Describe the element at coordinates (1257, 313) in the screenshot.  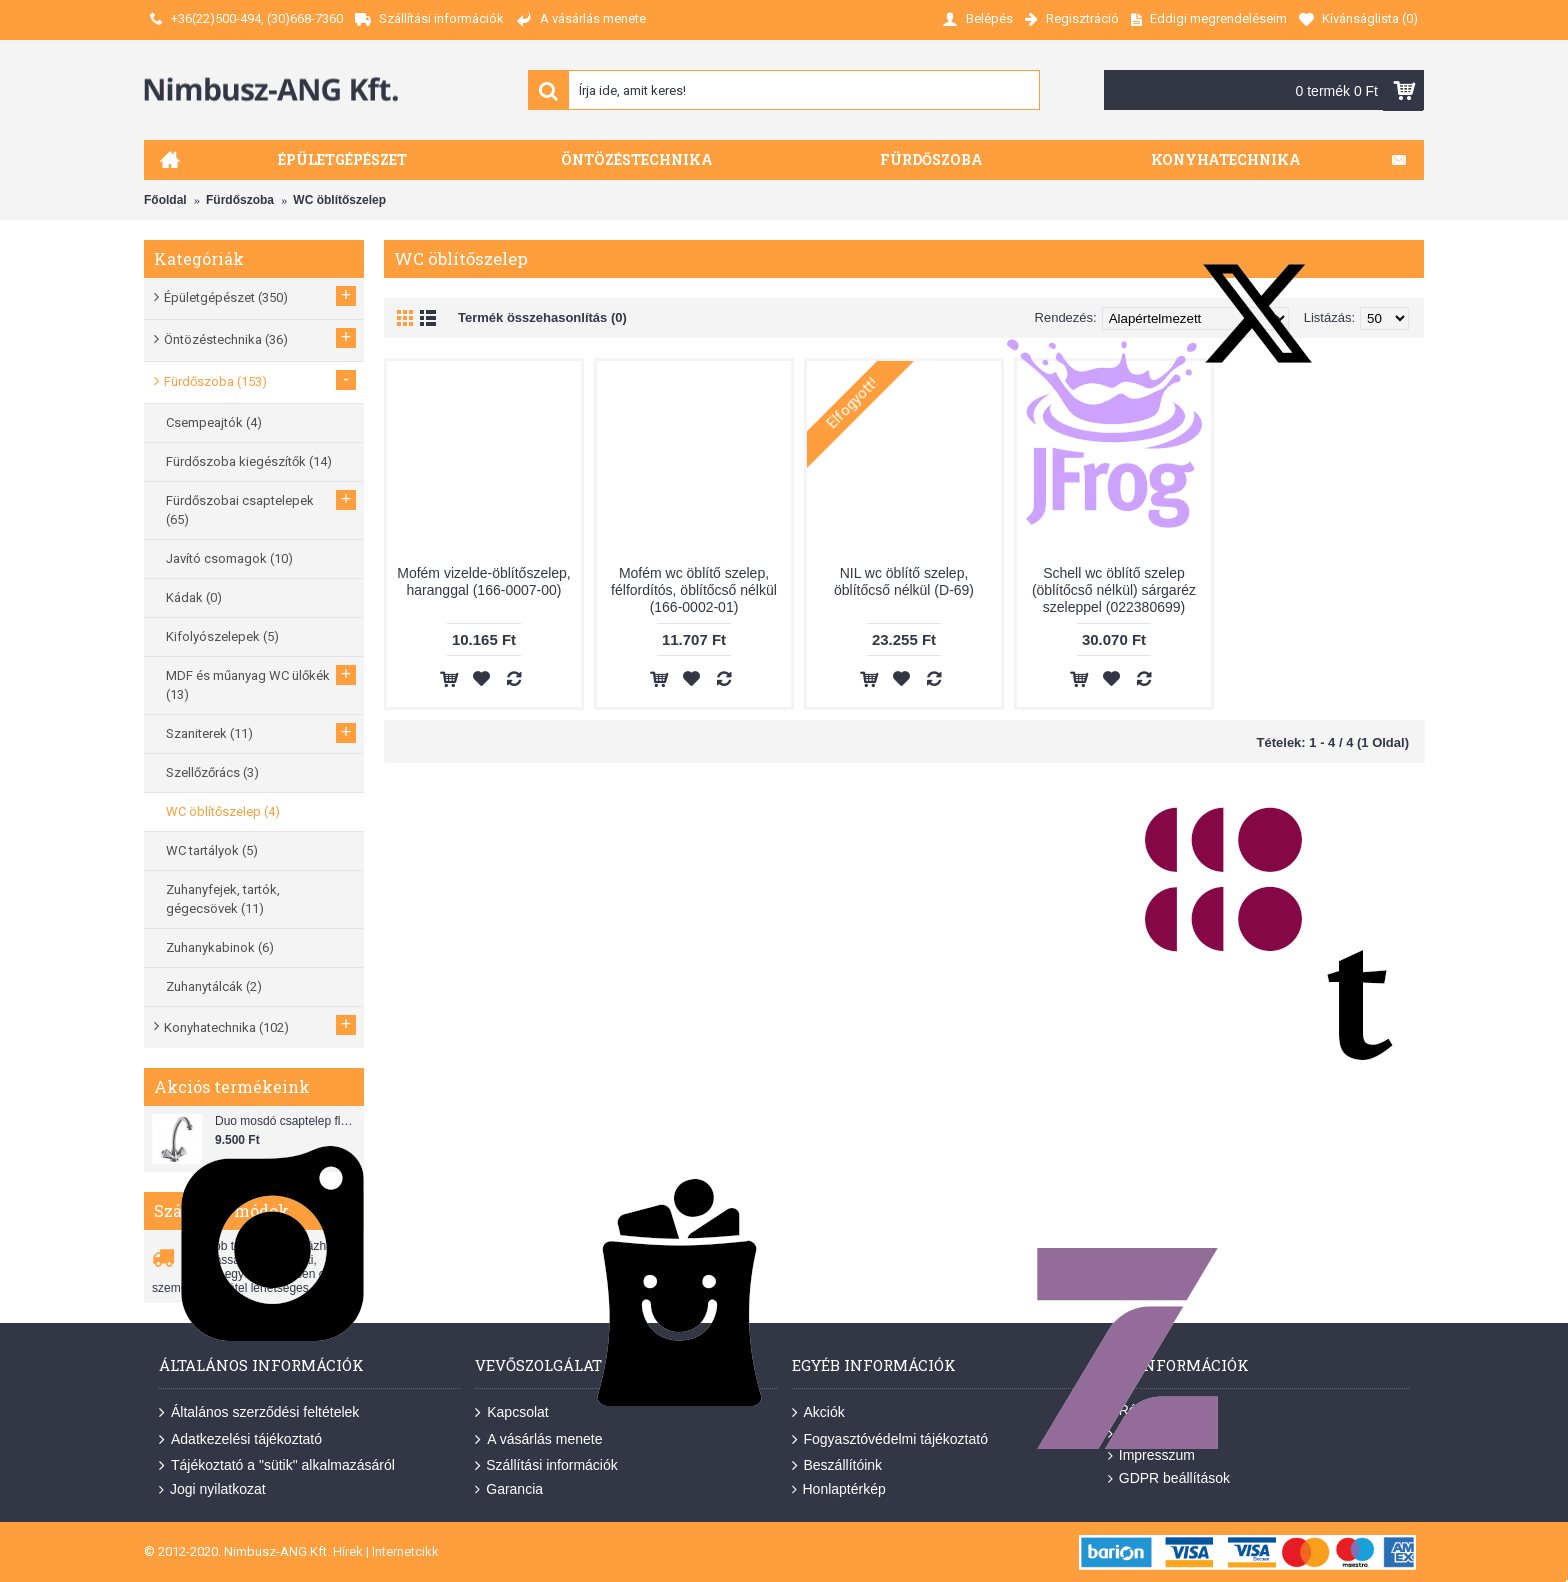
I see `open the X (formerly Twitter) app` at that location.